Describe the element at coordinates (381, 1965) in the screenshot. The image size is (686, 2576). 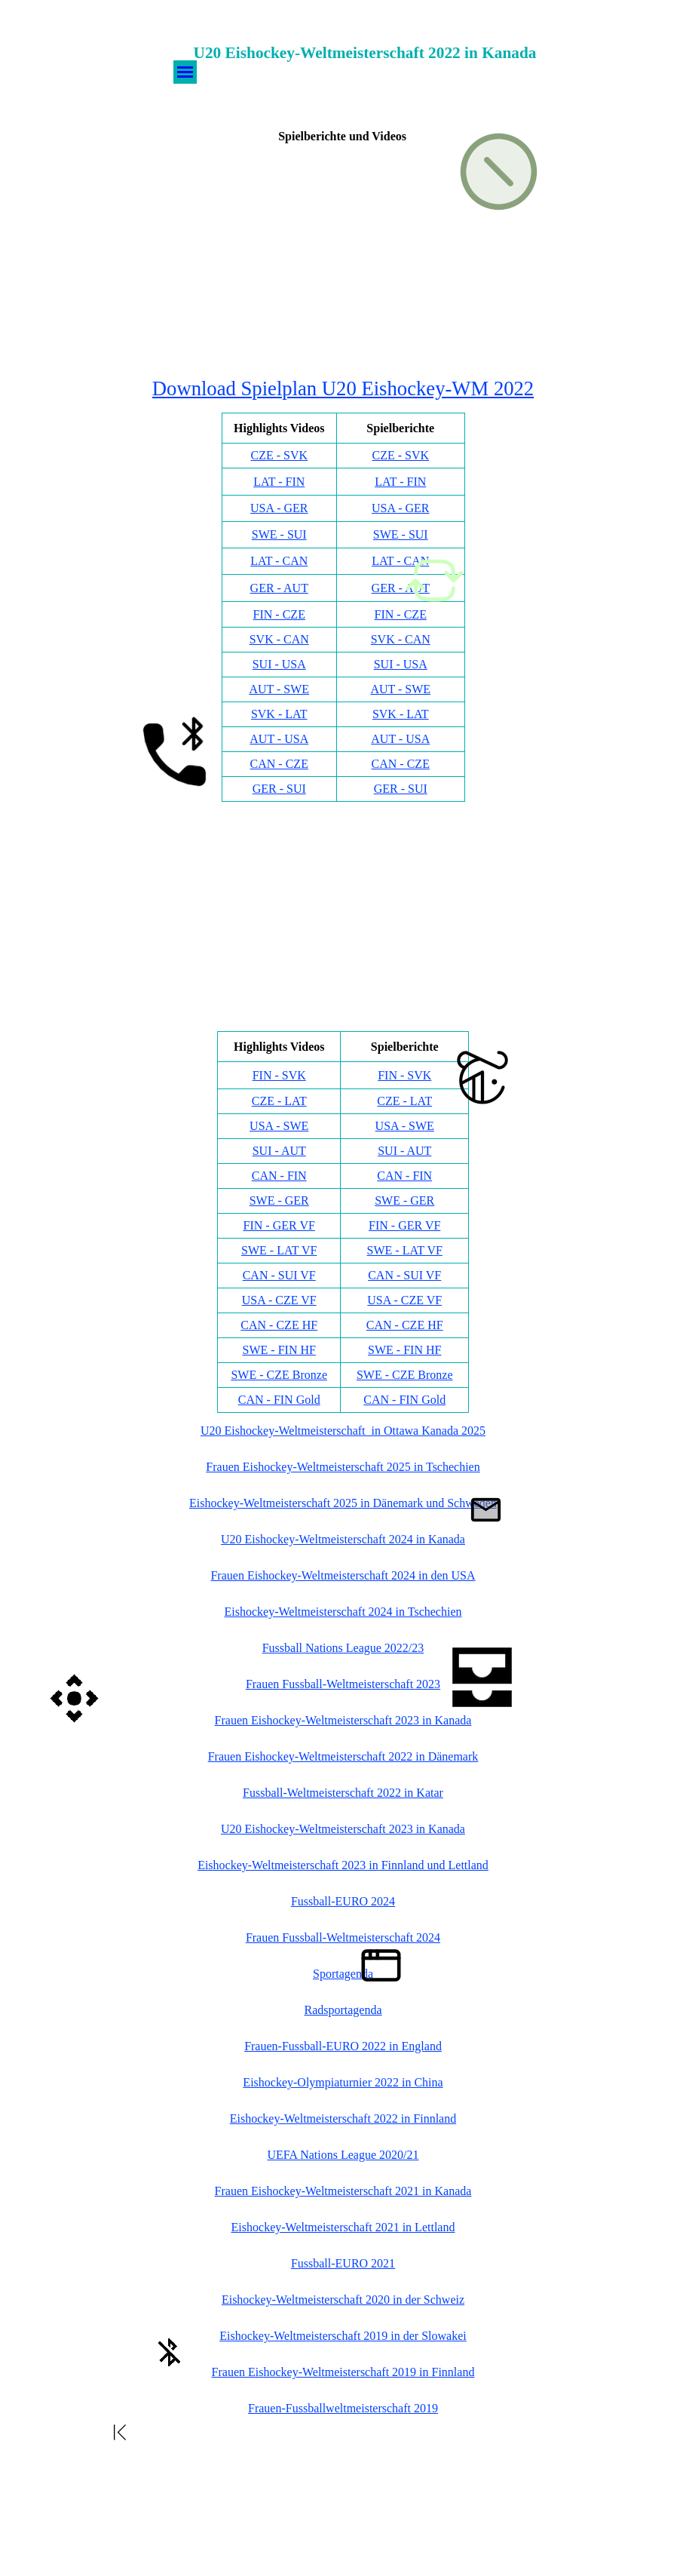
I see `open a new application window` at that location.